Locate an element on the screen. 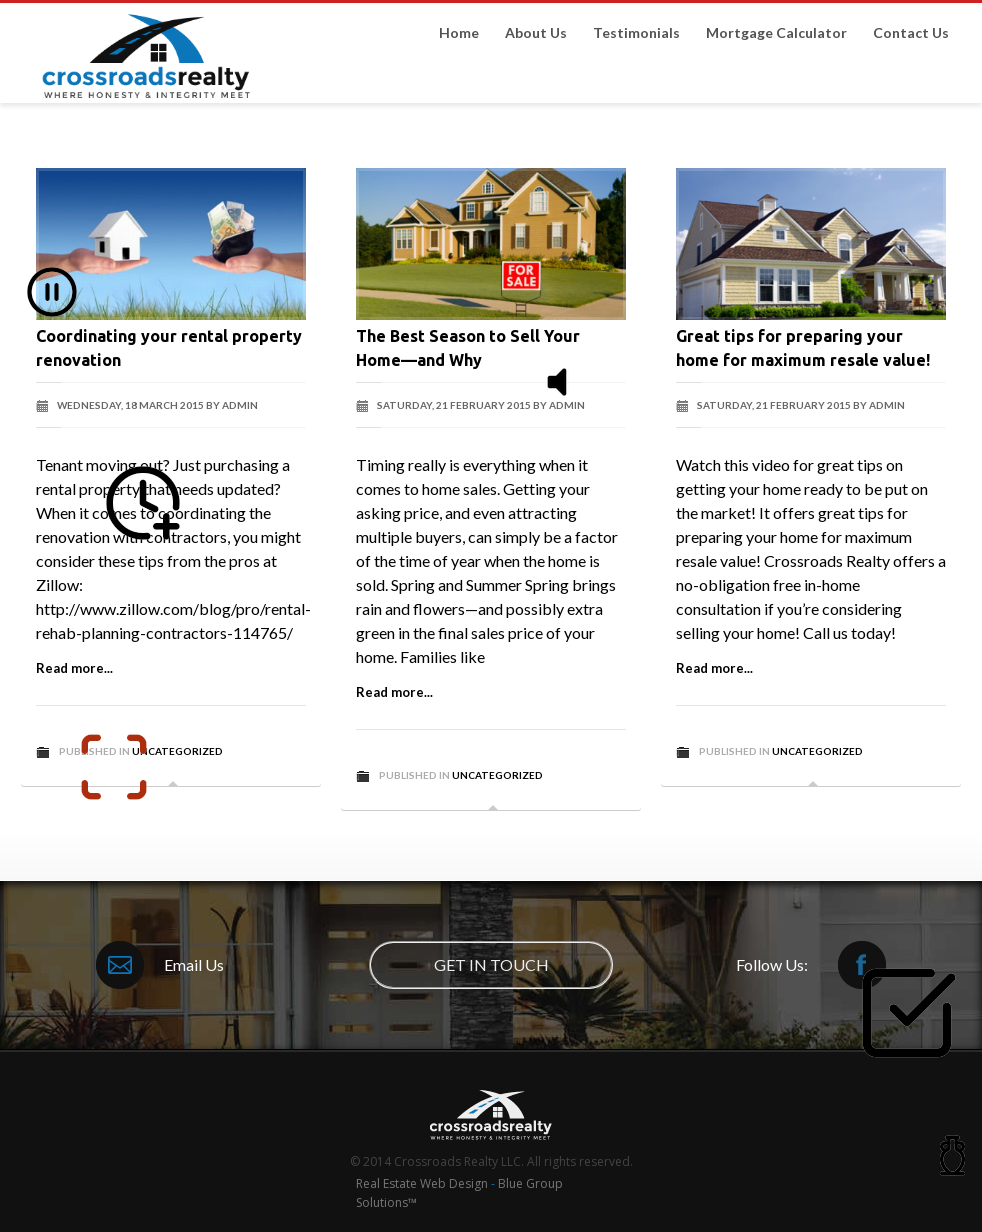 Image resolution: width=982 pixels, height=1232 pixels. mark task as complete is located at coordinates (907, 1013).